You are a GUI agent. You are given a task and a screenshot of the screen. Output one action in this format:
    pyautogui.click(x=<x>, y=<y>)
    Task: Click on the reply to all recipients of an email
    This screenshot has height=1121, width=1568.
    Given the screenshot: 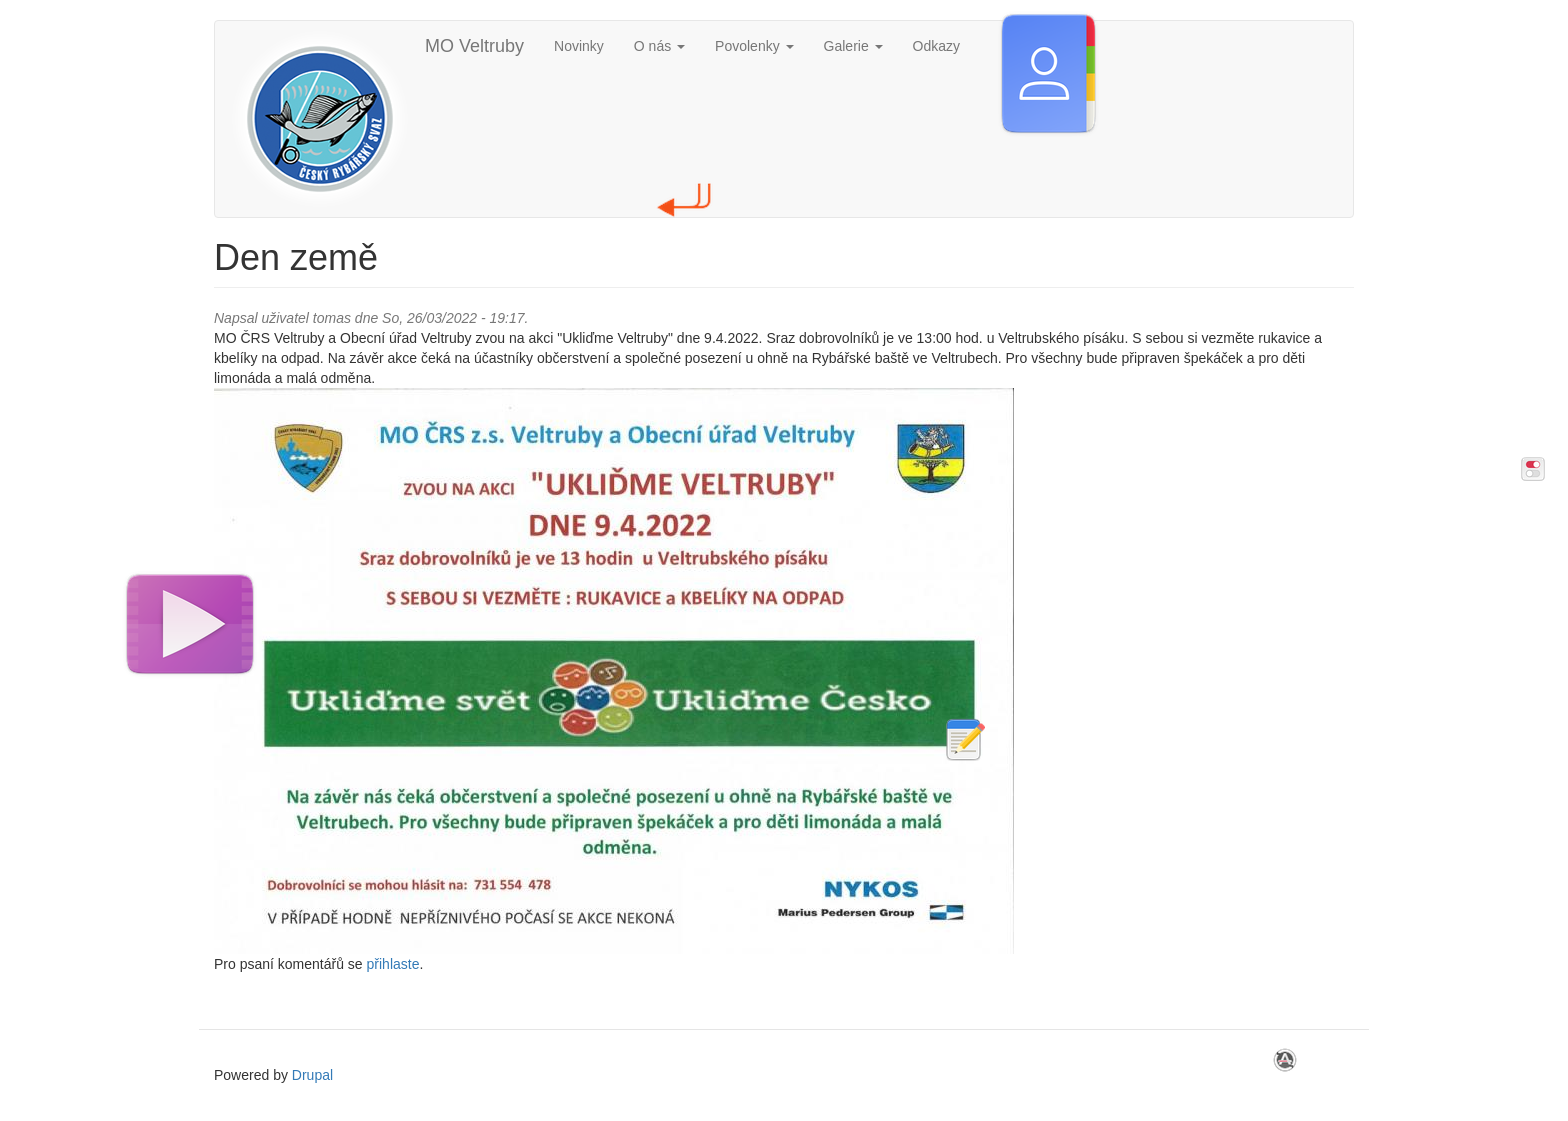 What is the action you would take?
    pyautogui.click(x=683, y=196)
    